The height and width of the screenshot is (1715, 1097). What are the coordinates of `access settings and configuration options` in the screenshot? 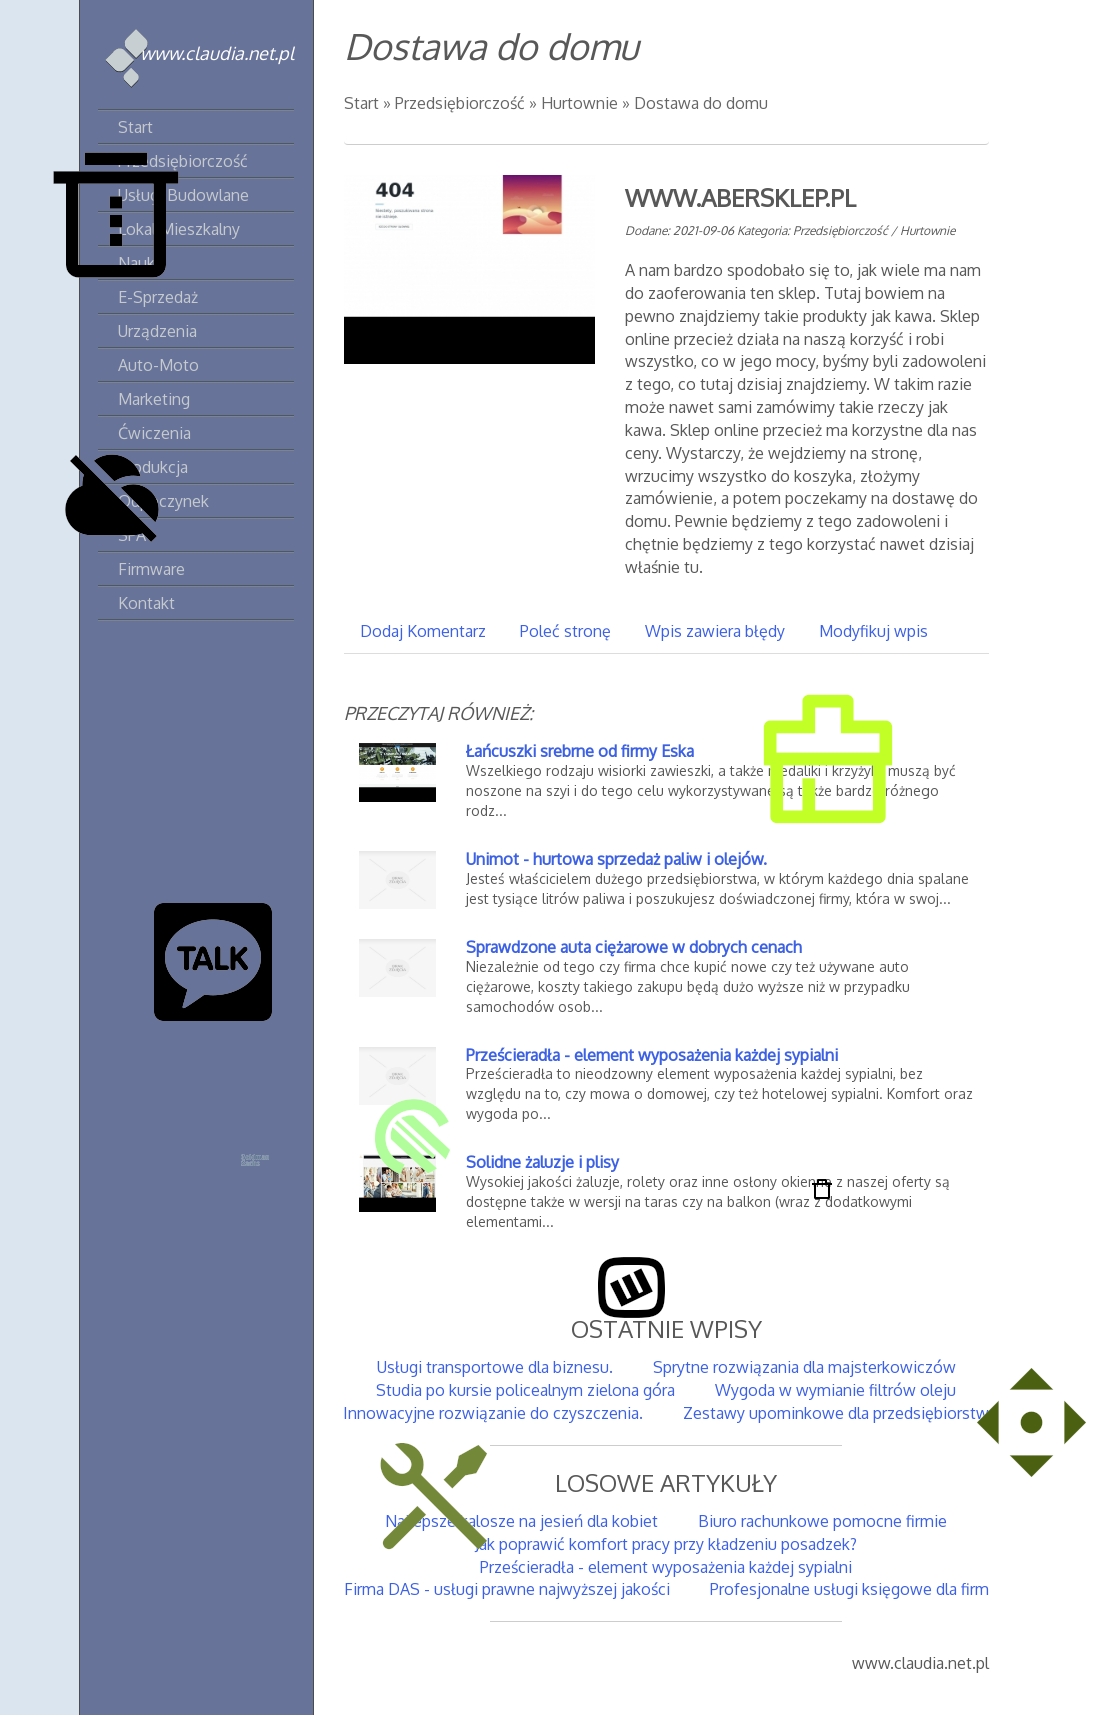 It's located at (436, 1498).